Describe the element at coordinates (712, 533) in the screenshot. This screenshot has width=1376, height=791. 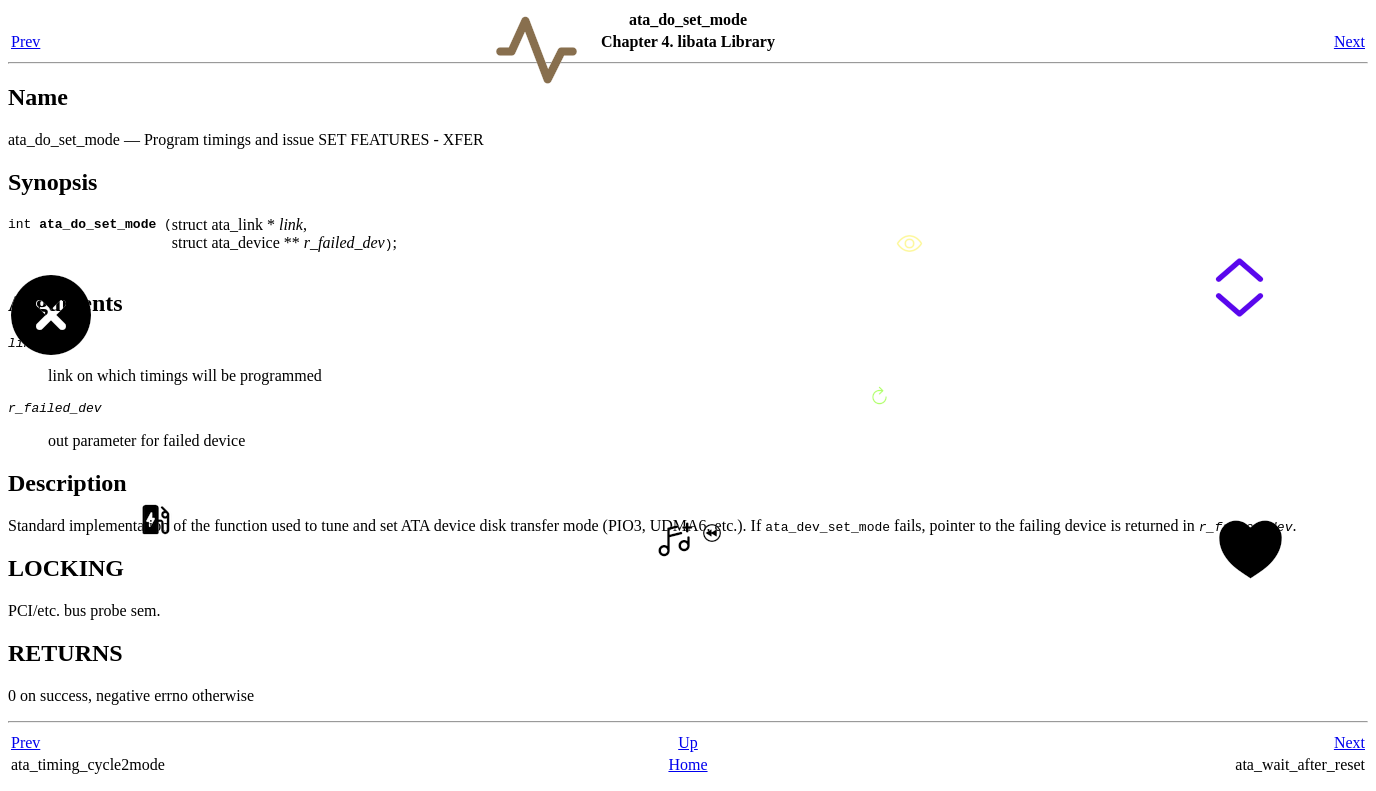
I see `rewind or skip to previous track` at that location.